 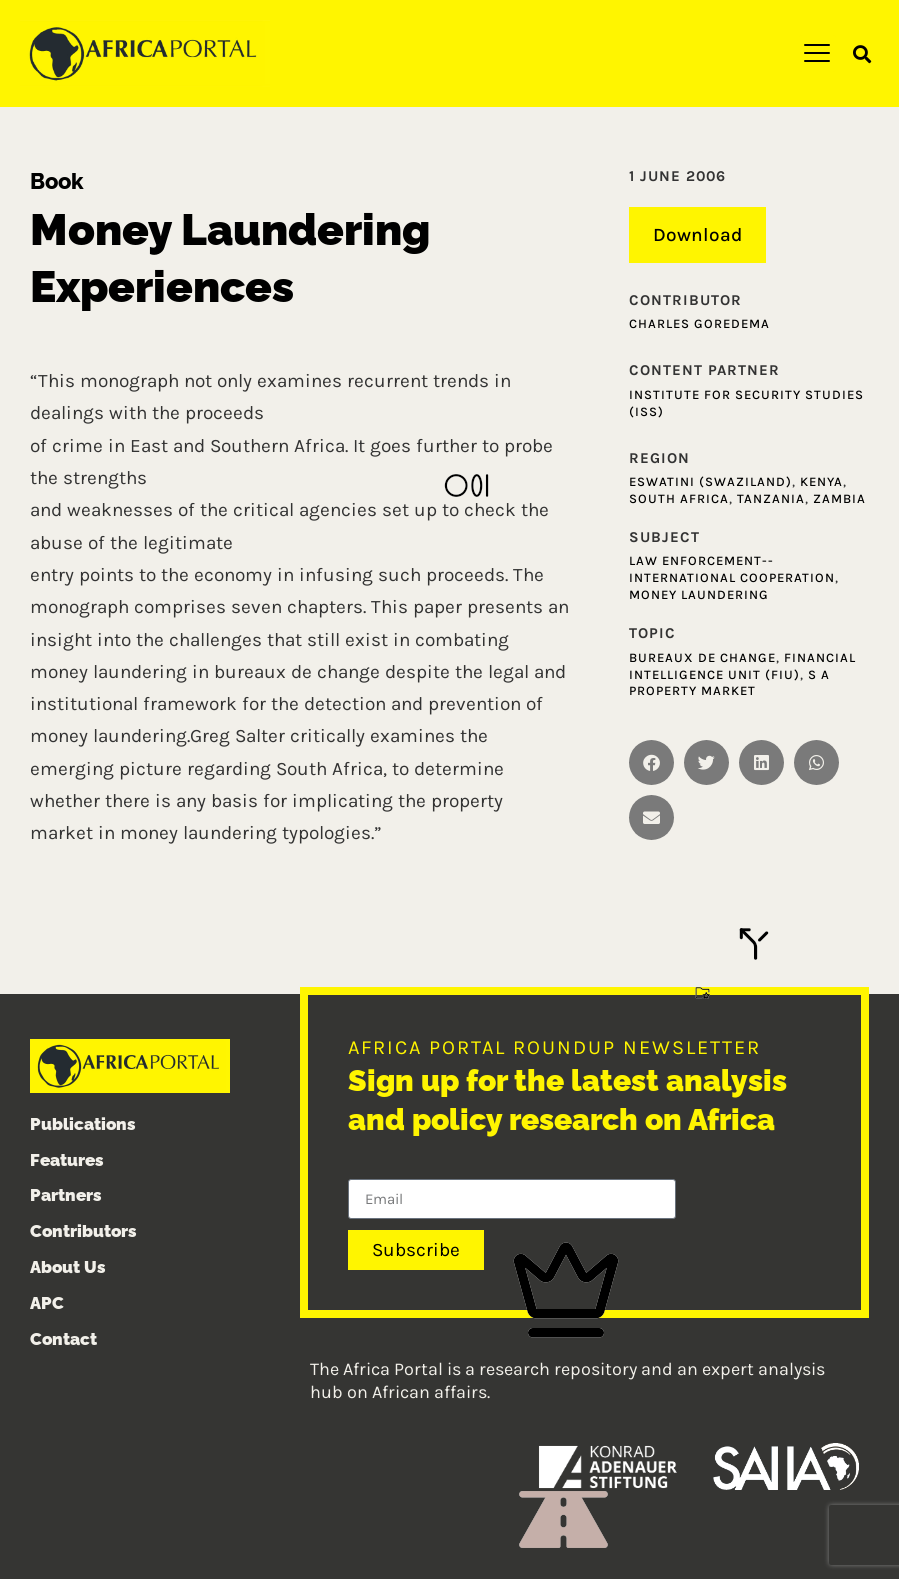 I want to click on visit medium article or profile, so click(x=466, y=485).